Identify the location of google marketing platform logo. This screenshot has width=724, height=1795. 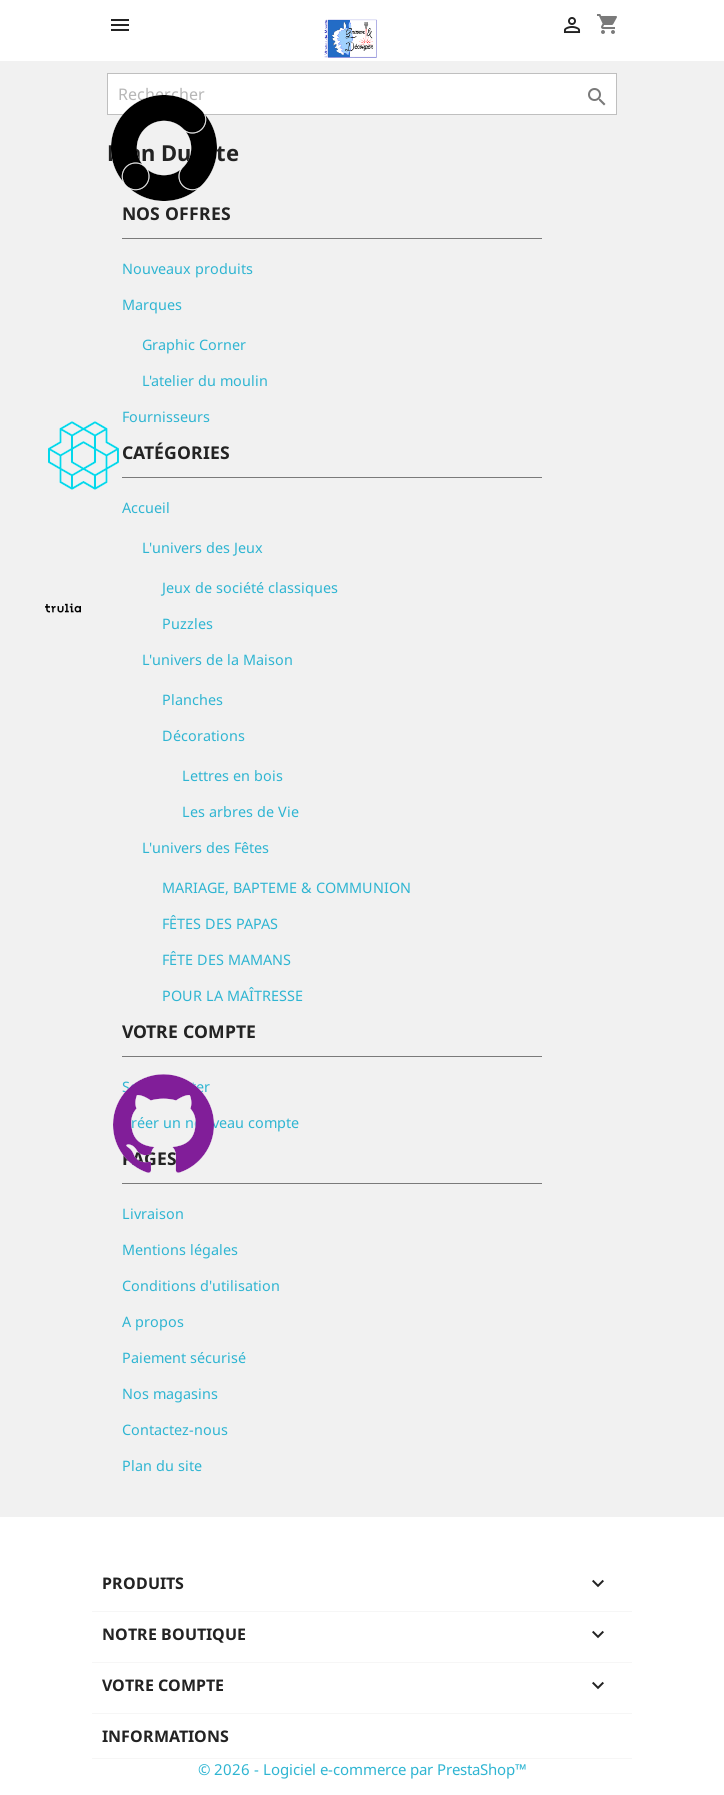
(164, 148).